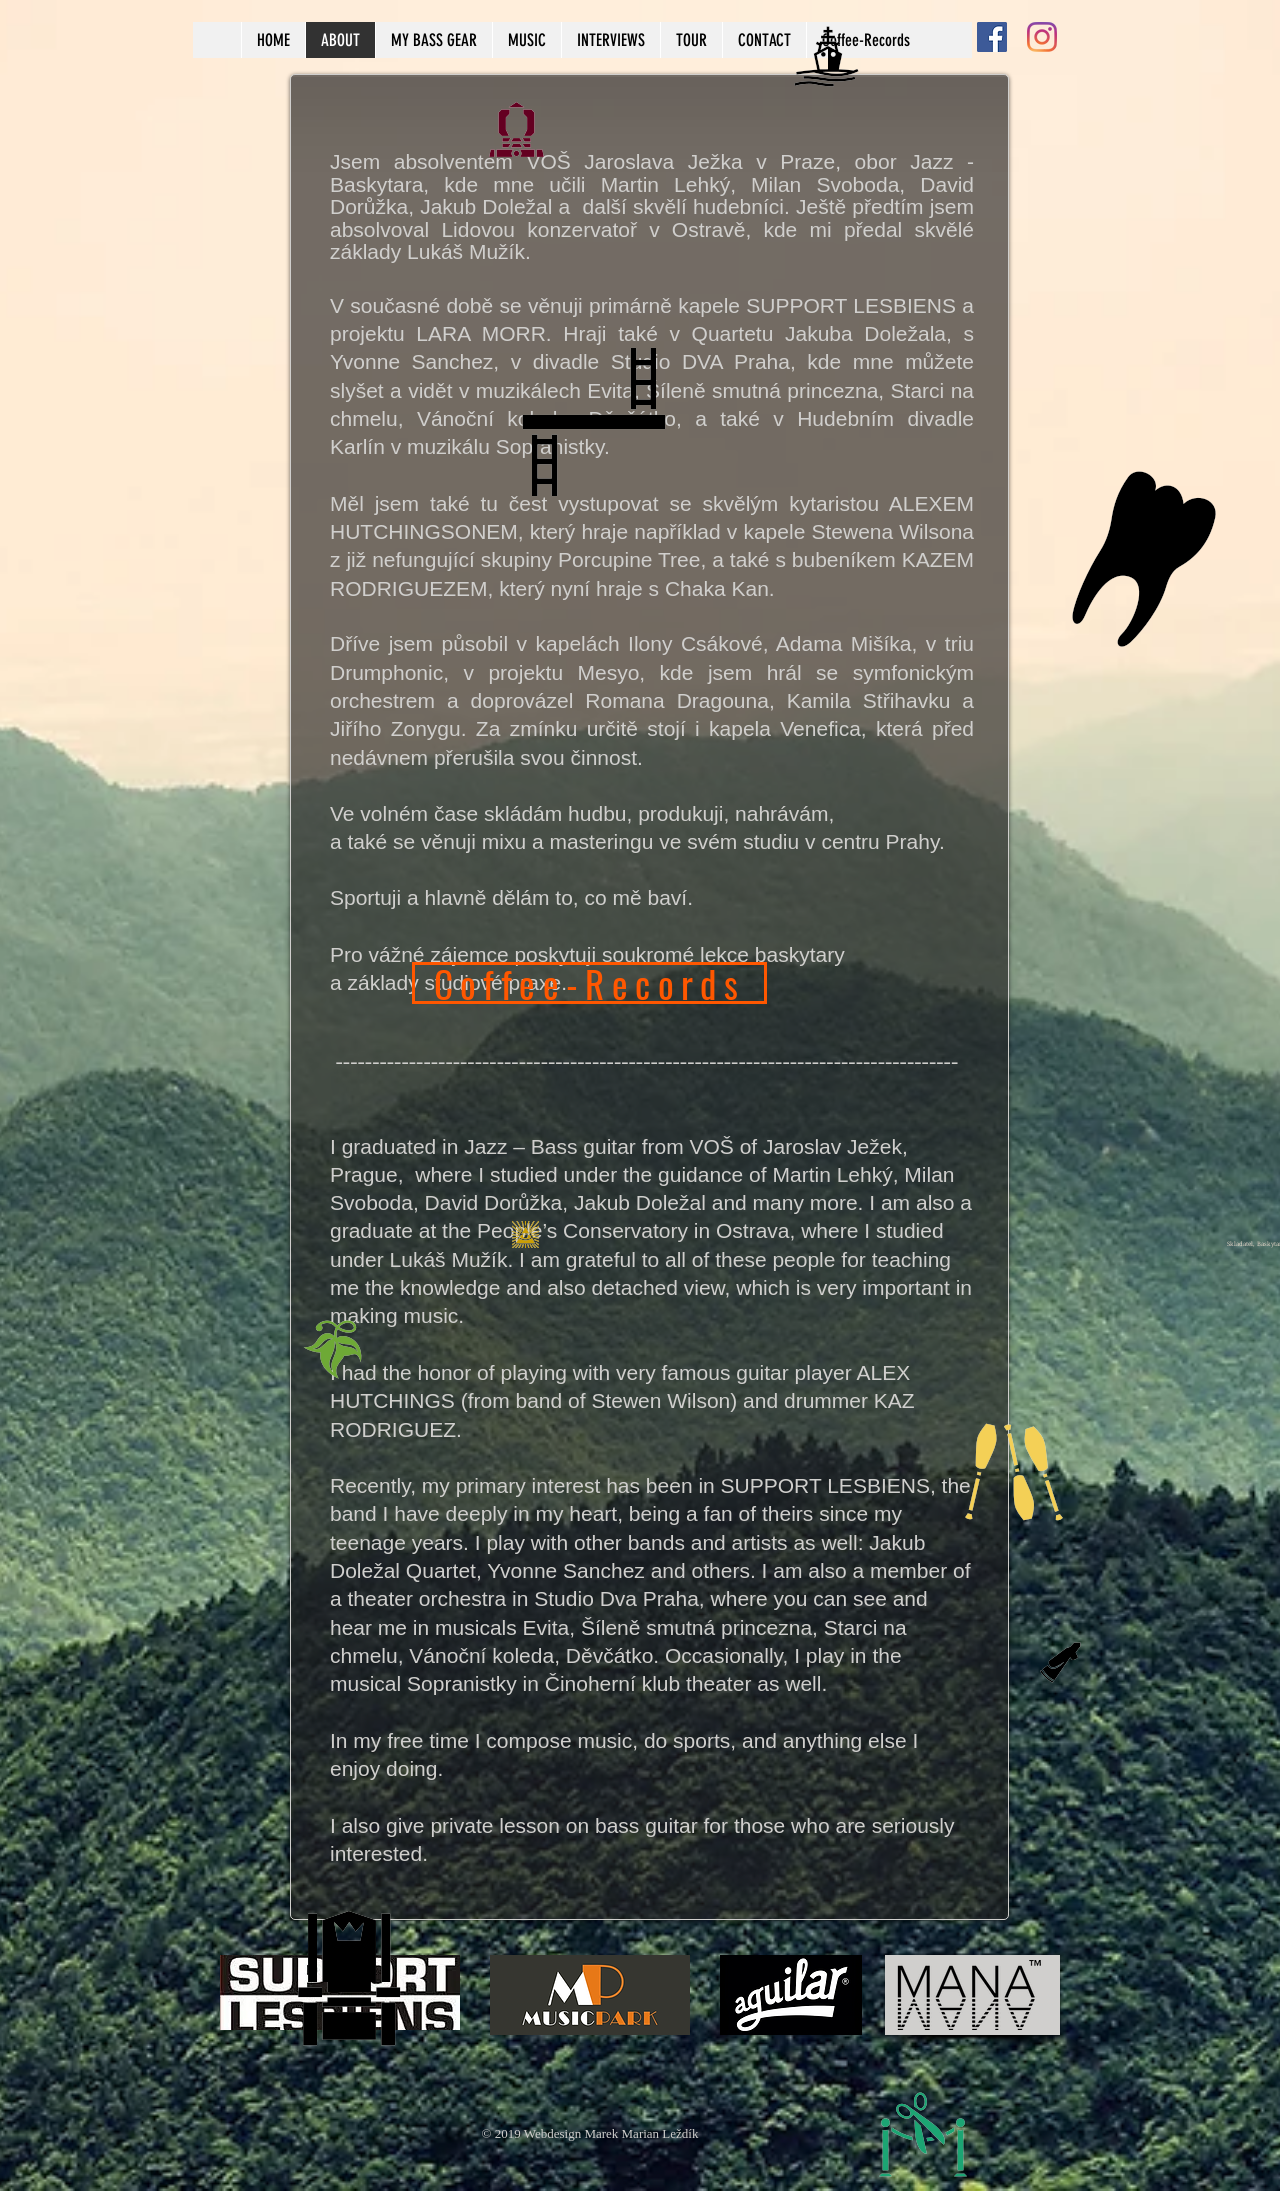 The image size is (1280, 2191). Describe the element at coordinates (525, 1234) in the screenshot. I see `indicates visibility or surveillance mode enabled` at that location.